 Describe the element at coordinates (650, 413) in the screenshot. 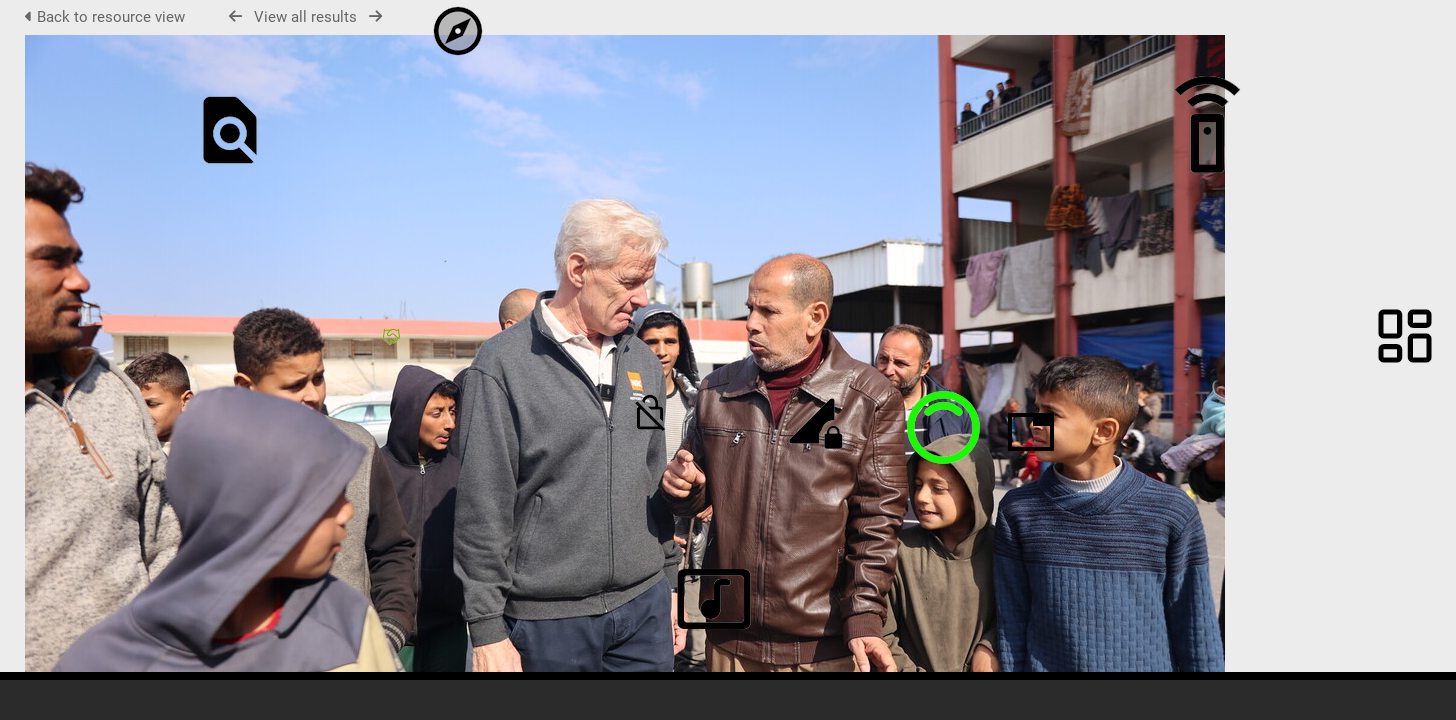

I see `indicates an unencrypted or insecure connection` at that location.